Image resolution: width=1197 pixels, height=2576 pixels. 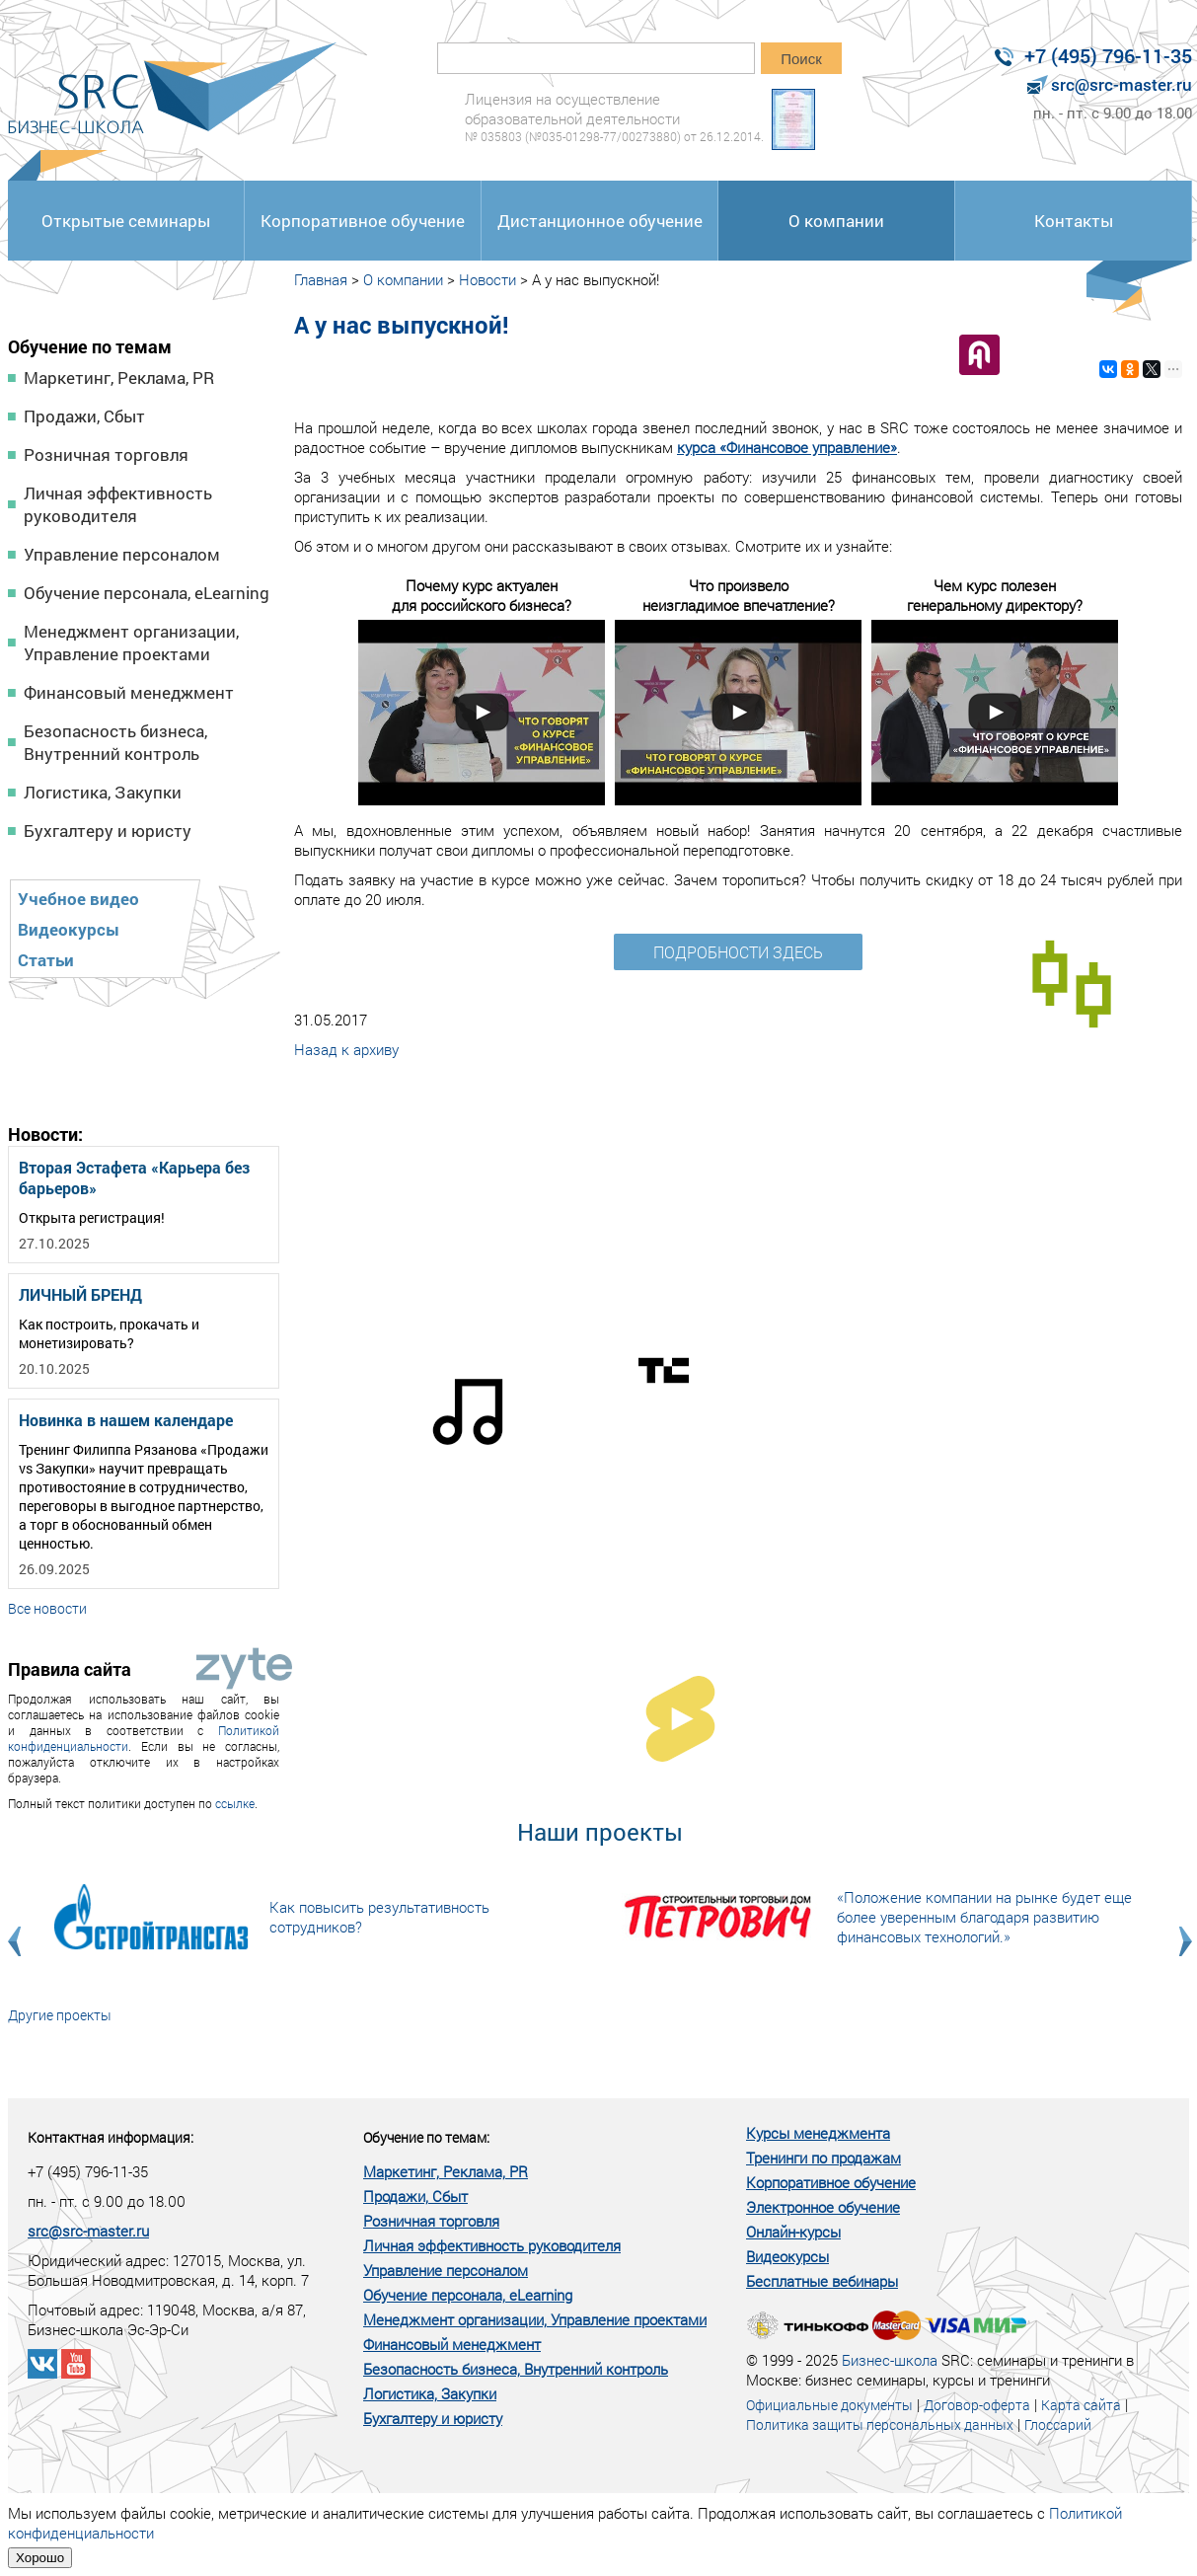 What do you see at coordinates (680, 1718) in the screenshot?
I see `open youtube shorts` at bounding box center [680, 1718].